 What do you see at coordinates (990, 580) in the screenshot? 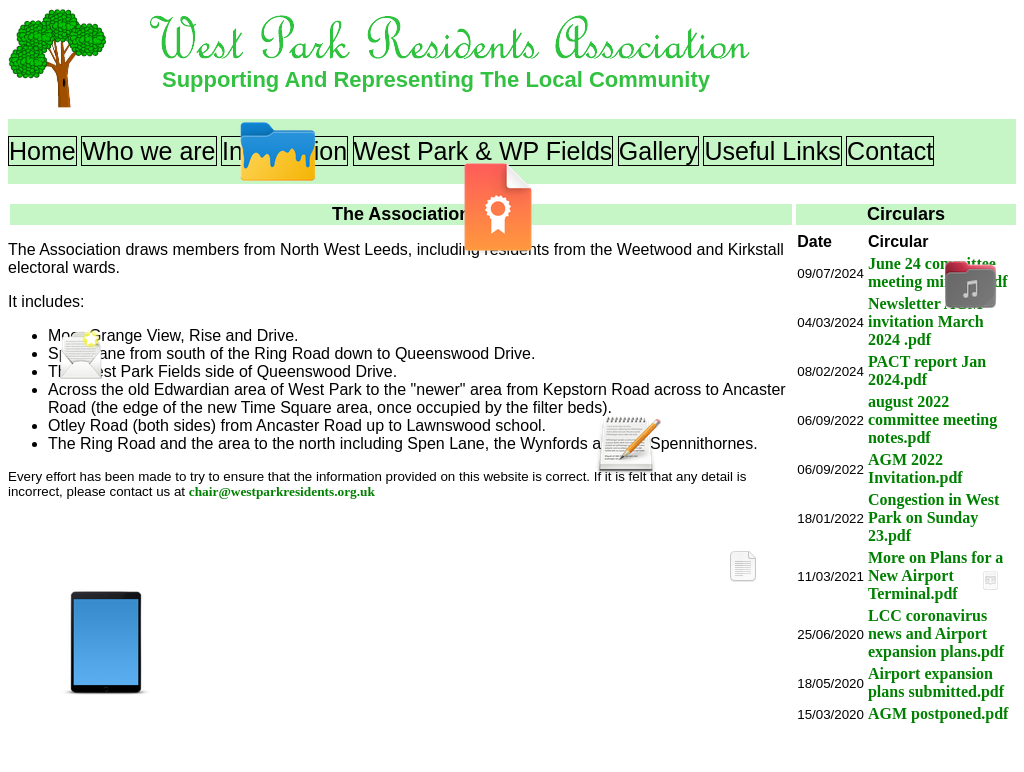
I see `open a mobipocket ebook file` at bounding box center [990, 580].